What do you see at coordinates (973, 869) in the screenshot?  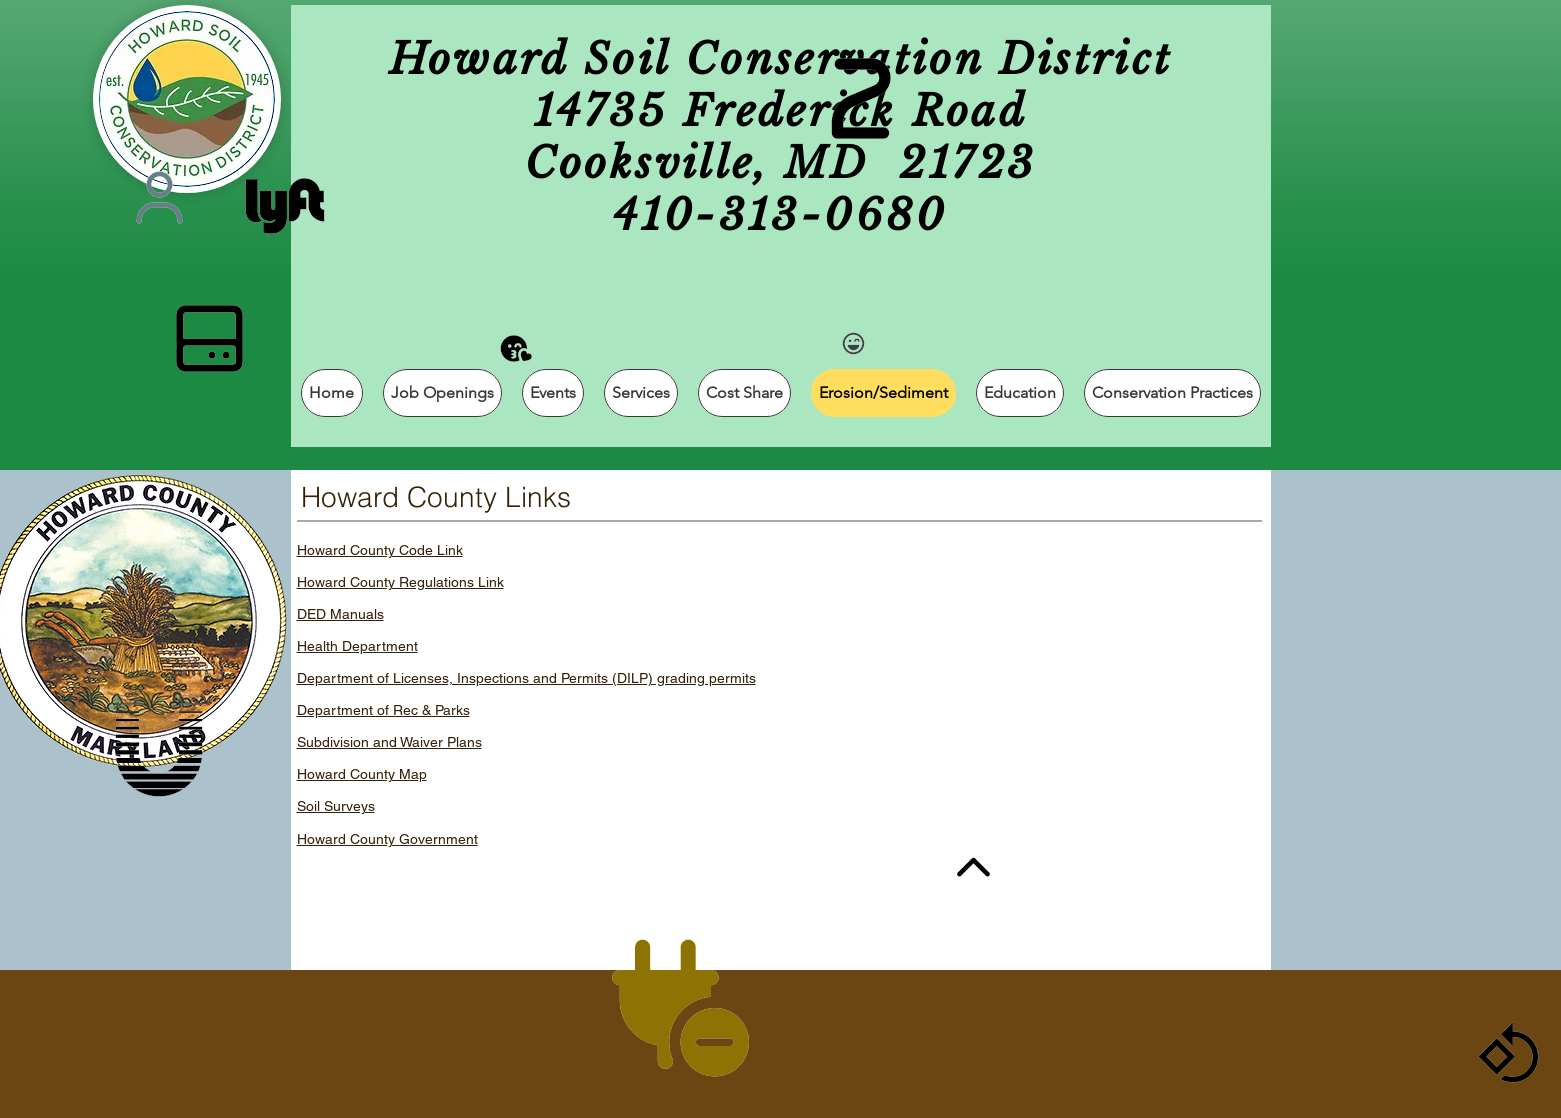 I see `collapse an expanded section` at bounding box center [973, 869].